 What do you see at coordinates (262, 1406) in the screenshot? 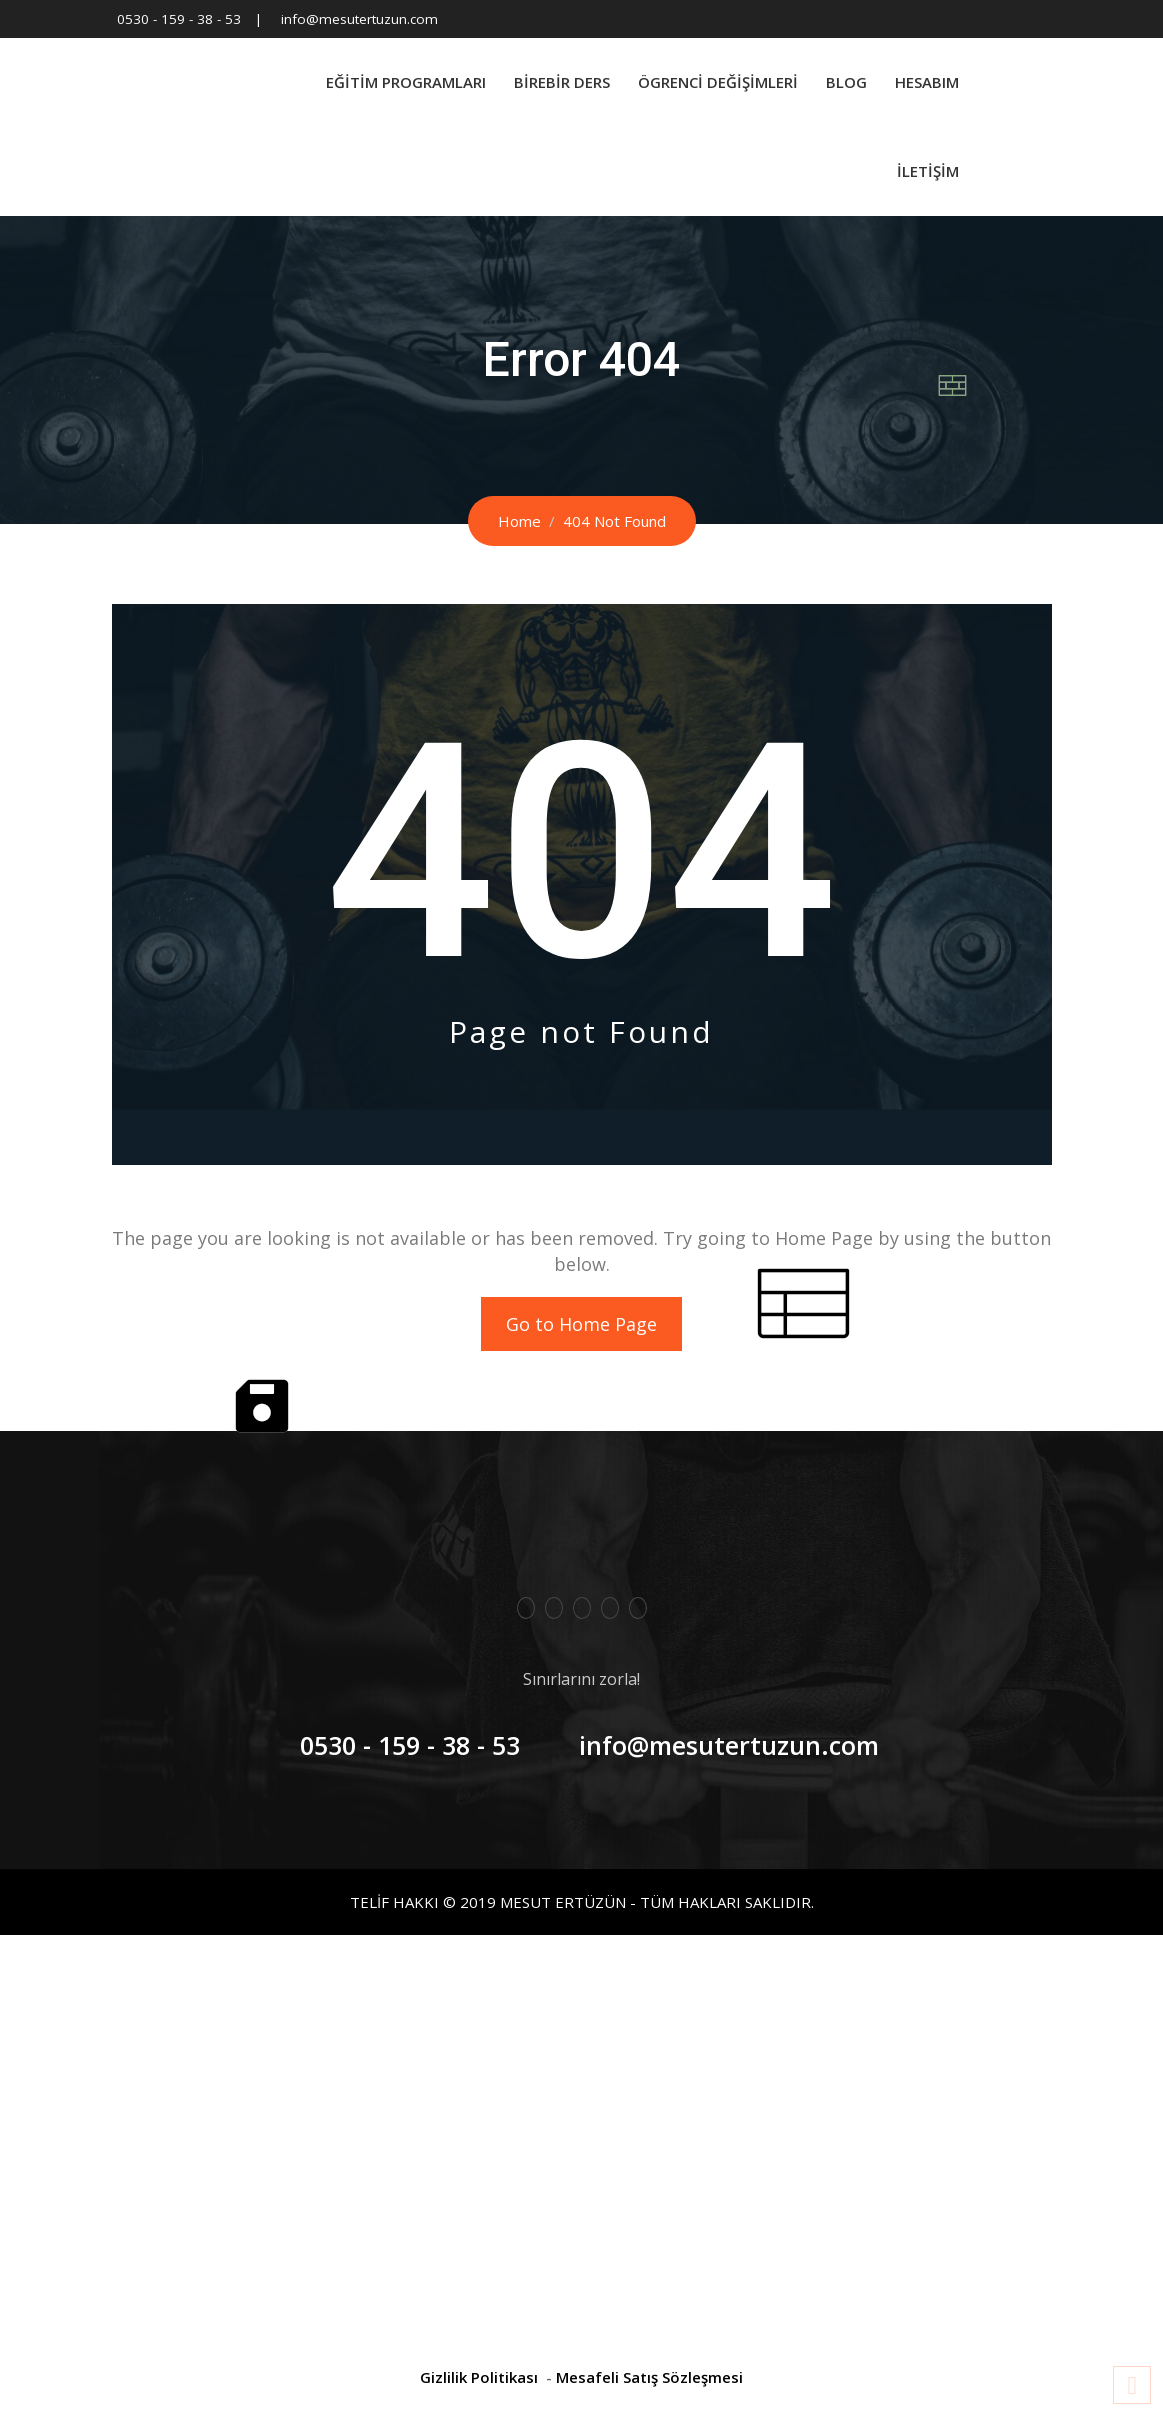
I see `save current file or document` at bounding box center [262, 1406].